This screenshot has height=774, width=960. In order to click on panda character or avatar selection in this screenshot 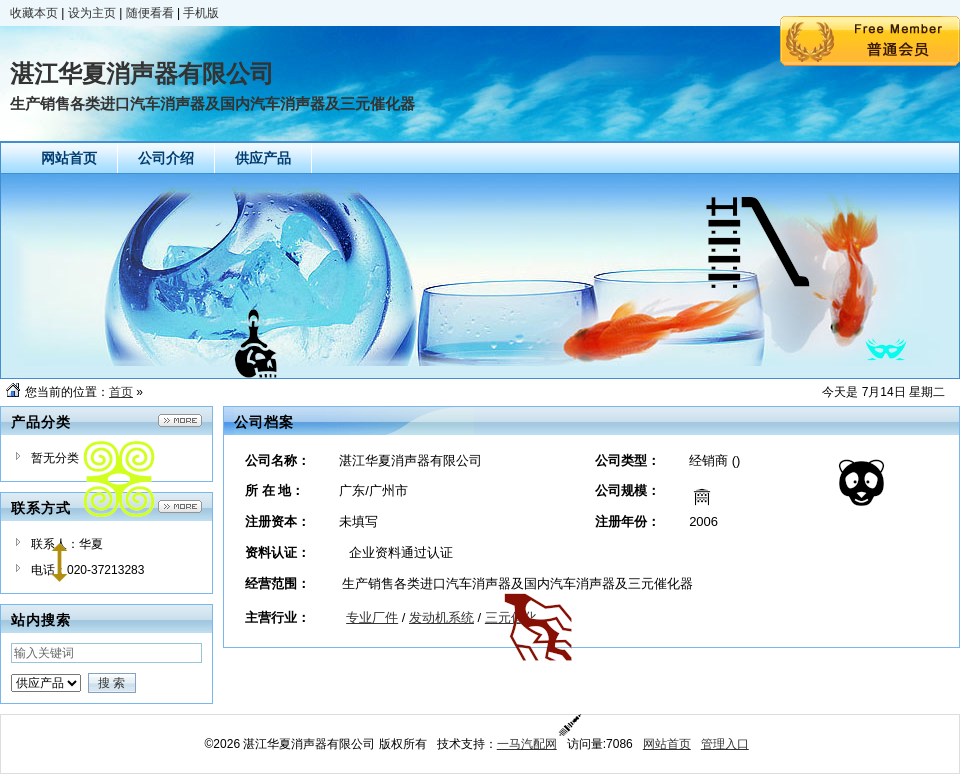, I will do `click(861, 483)`.